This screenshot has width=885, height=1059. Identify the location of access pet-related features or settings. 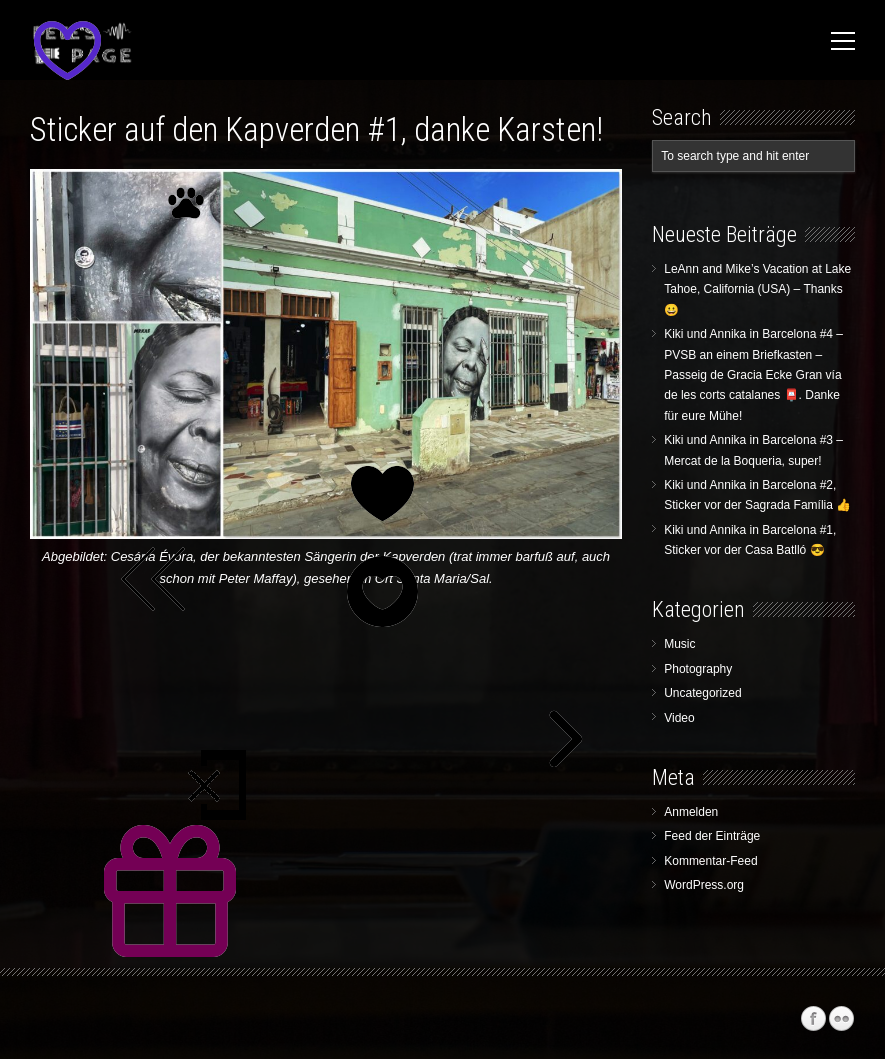
(186, 203).